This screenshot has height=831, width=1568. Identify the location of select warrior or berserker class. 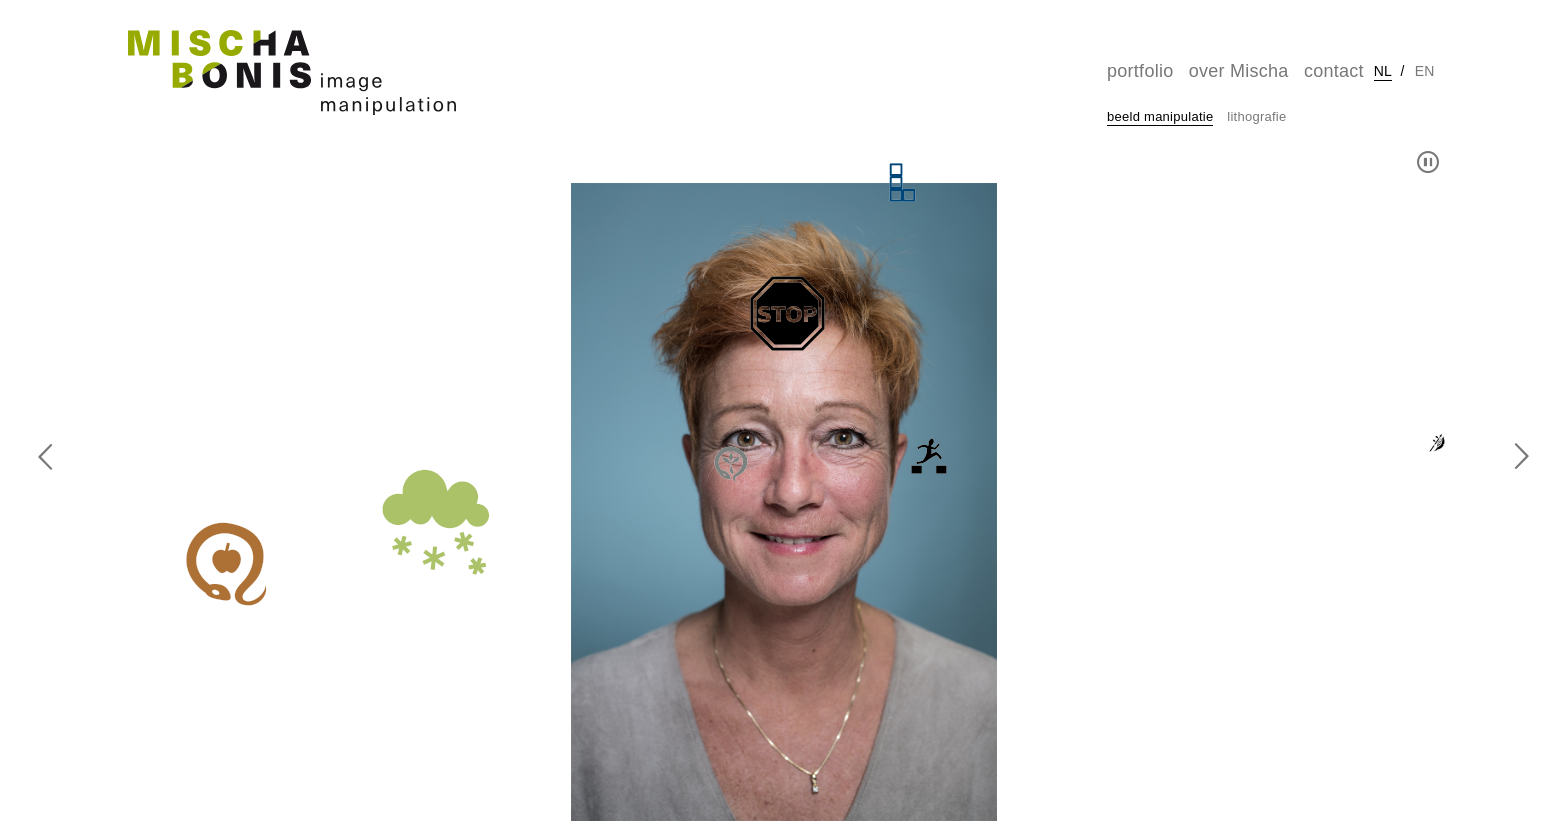
(1436, 442).